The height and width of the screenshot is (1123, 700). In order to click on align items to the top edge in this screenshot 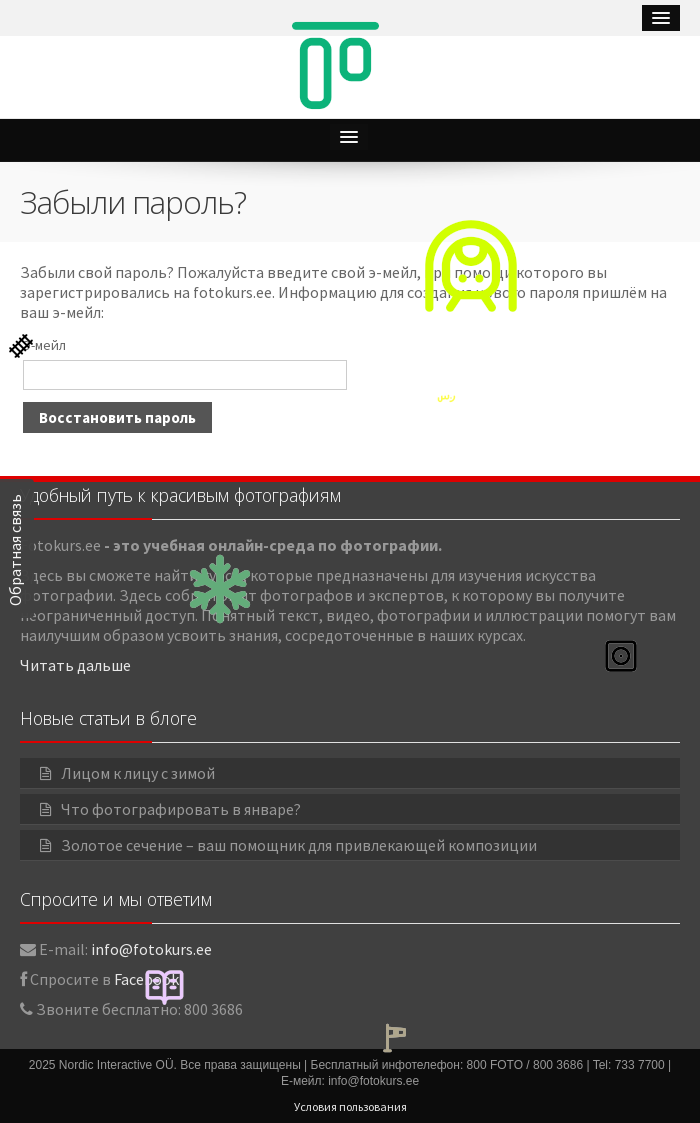, I will do `click(335, 65)`.